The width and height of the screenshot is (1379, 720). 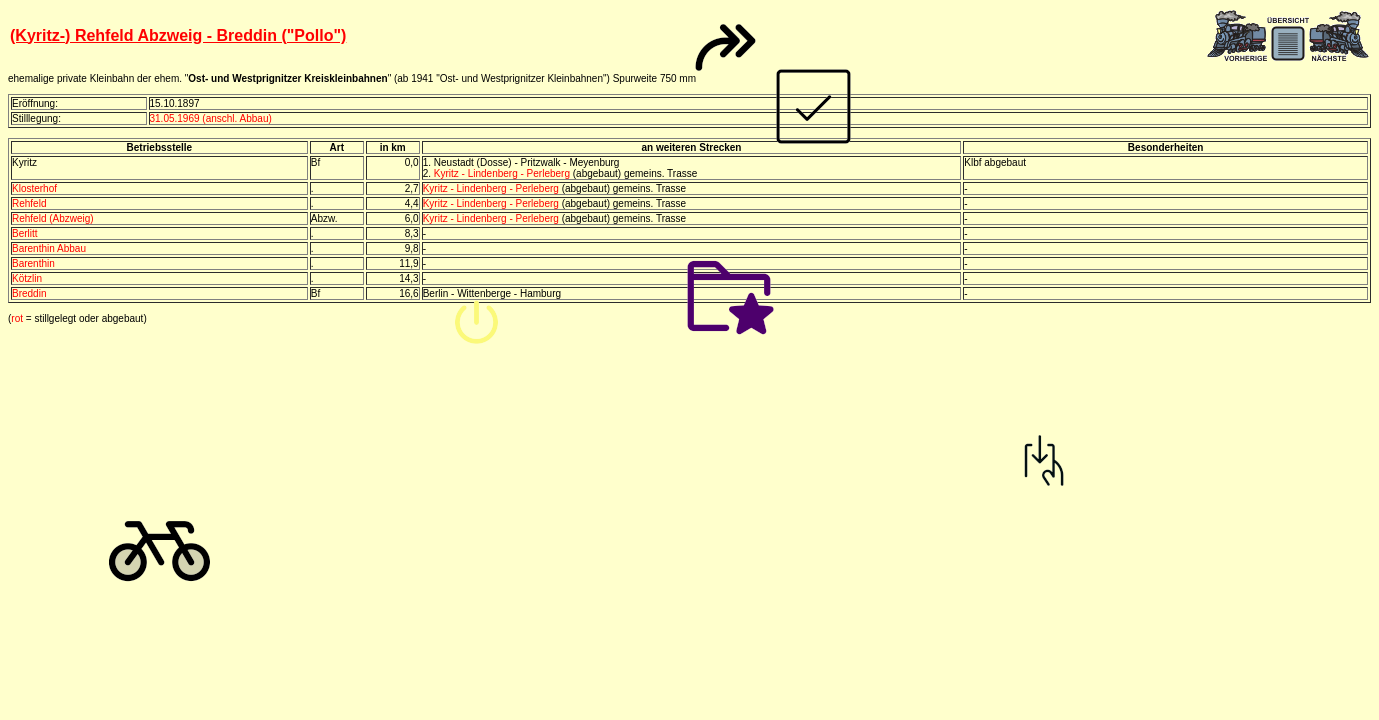 I want to click on withdraw funds or cash out, so click(x=1041, y=460).